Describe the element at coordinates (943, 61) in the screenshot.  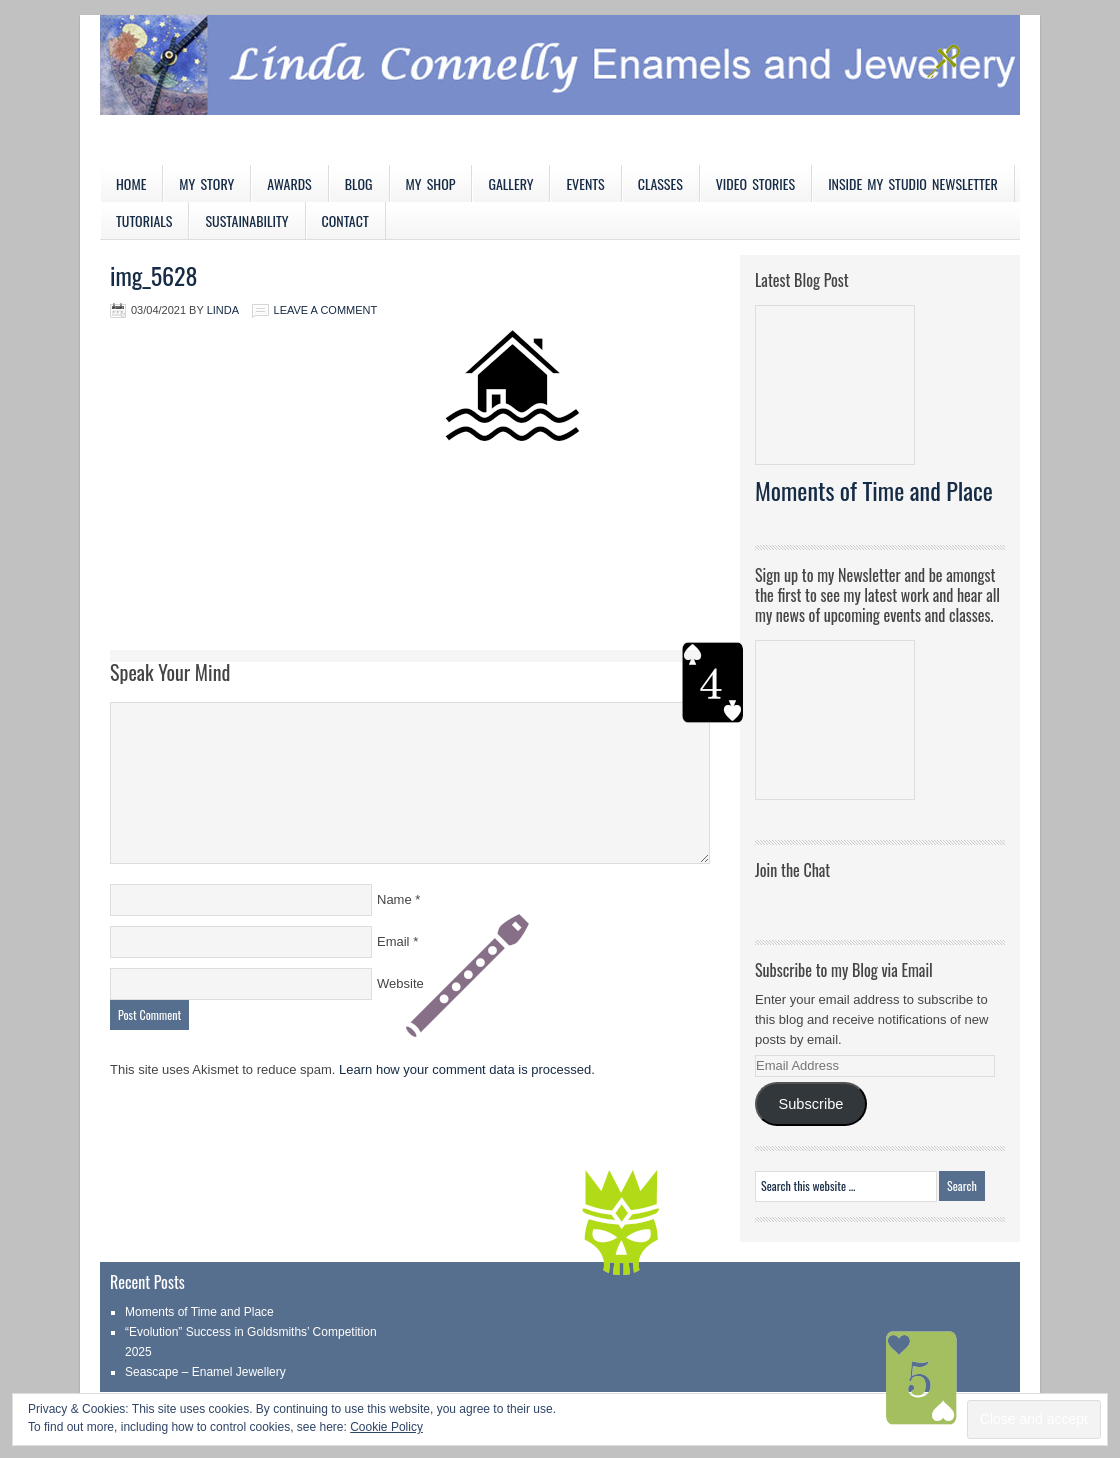
I see `millennium key item from yu-gi-oh series` at that location.